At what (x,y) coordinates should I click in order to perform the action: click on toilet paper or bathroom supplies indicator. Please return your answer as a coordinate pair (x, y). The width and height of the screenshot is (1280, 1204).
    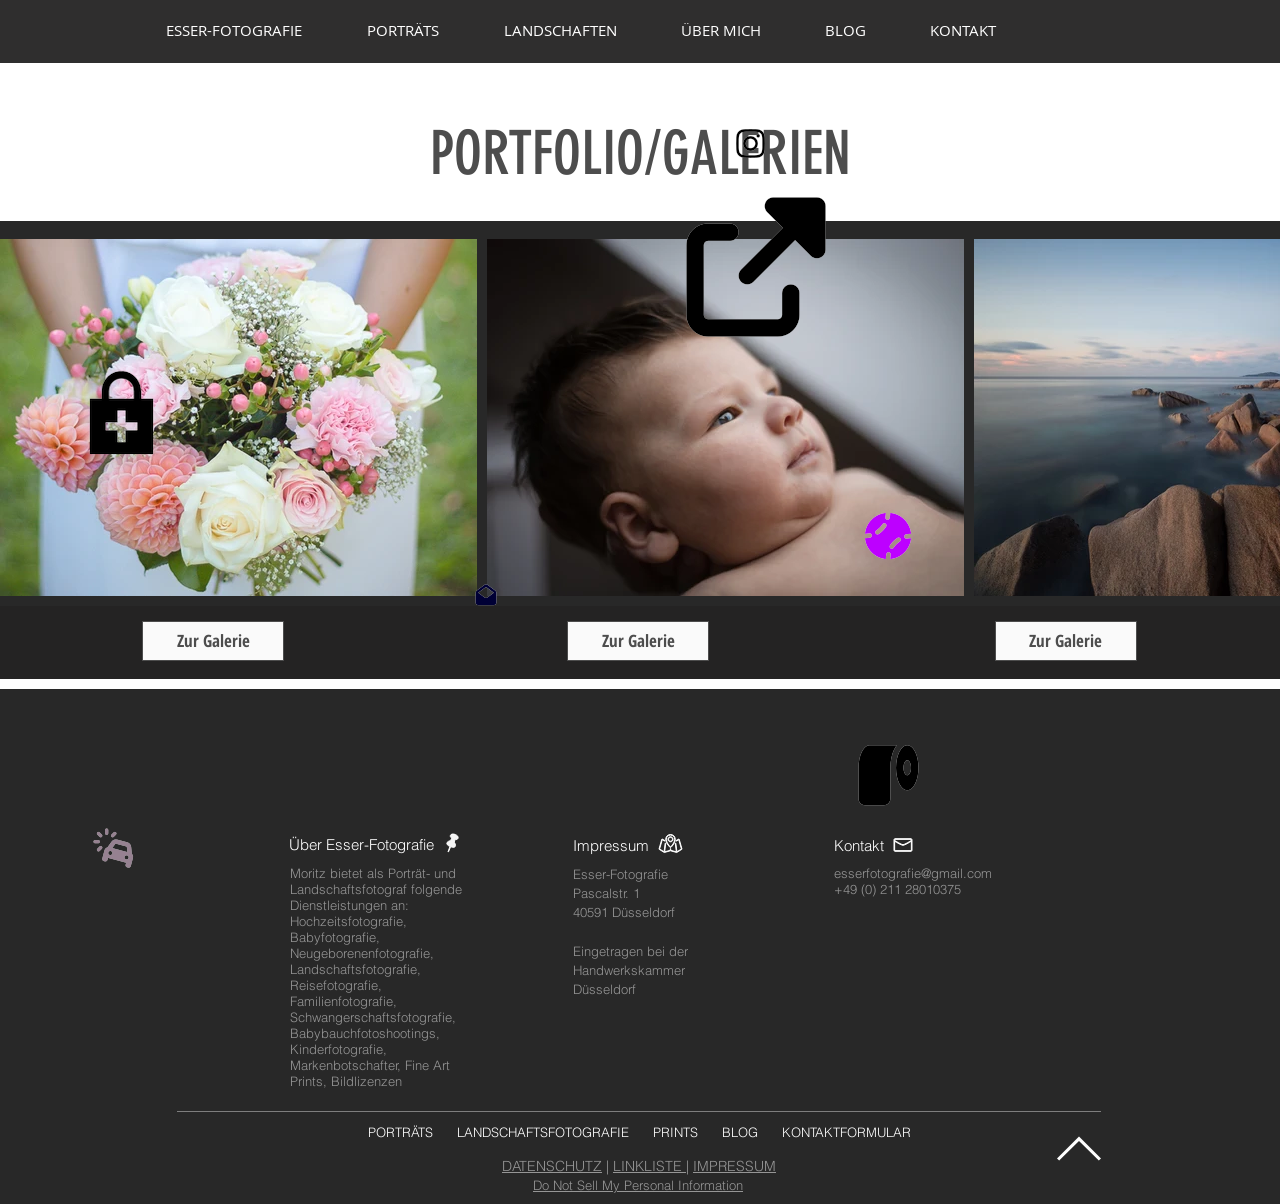
    Looking at the image, I should click on (888, 771).